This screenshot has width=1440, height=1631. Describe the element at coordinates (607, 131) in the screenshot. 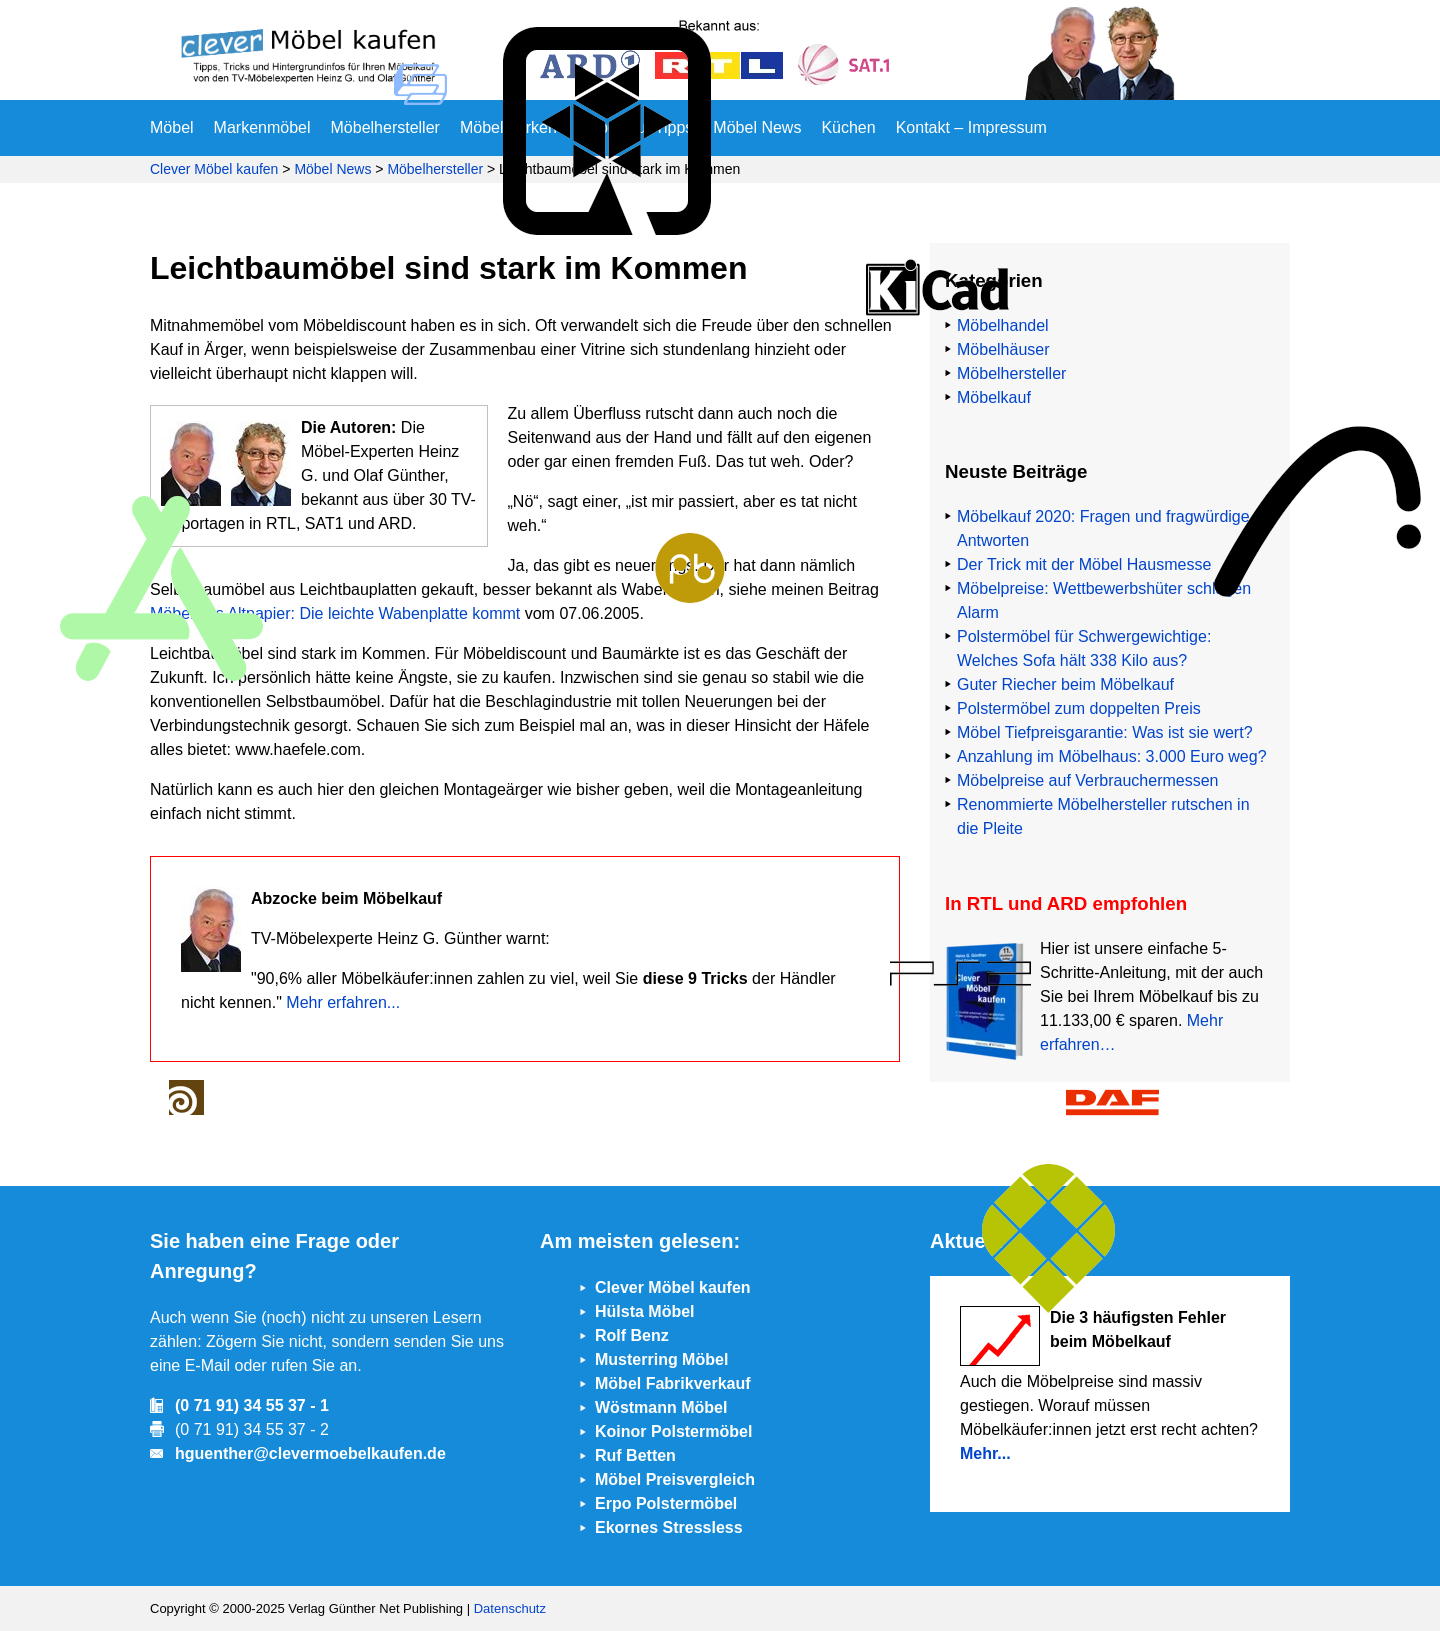

I see `quarkus framework logo` at that location.